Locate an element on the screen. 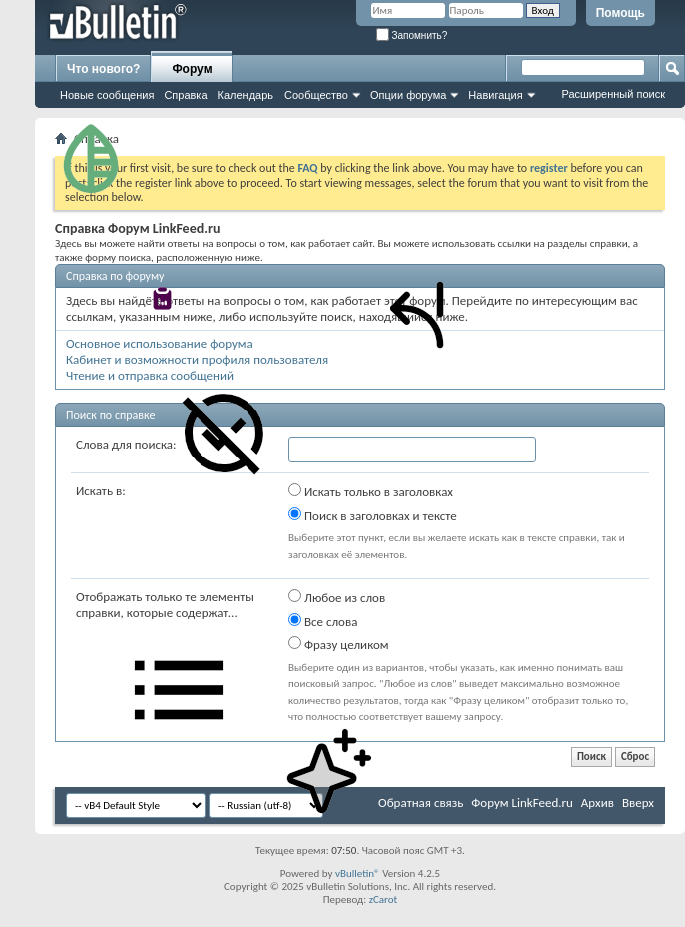  indicates AI-generated or enhanced content is located at coordinates (327, 772).